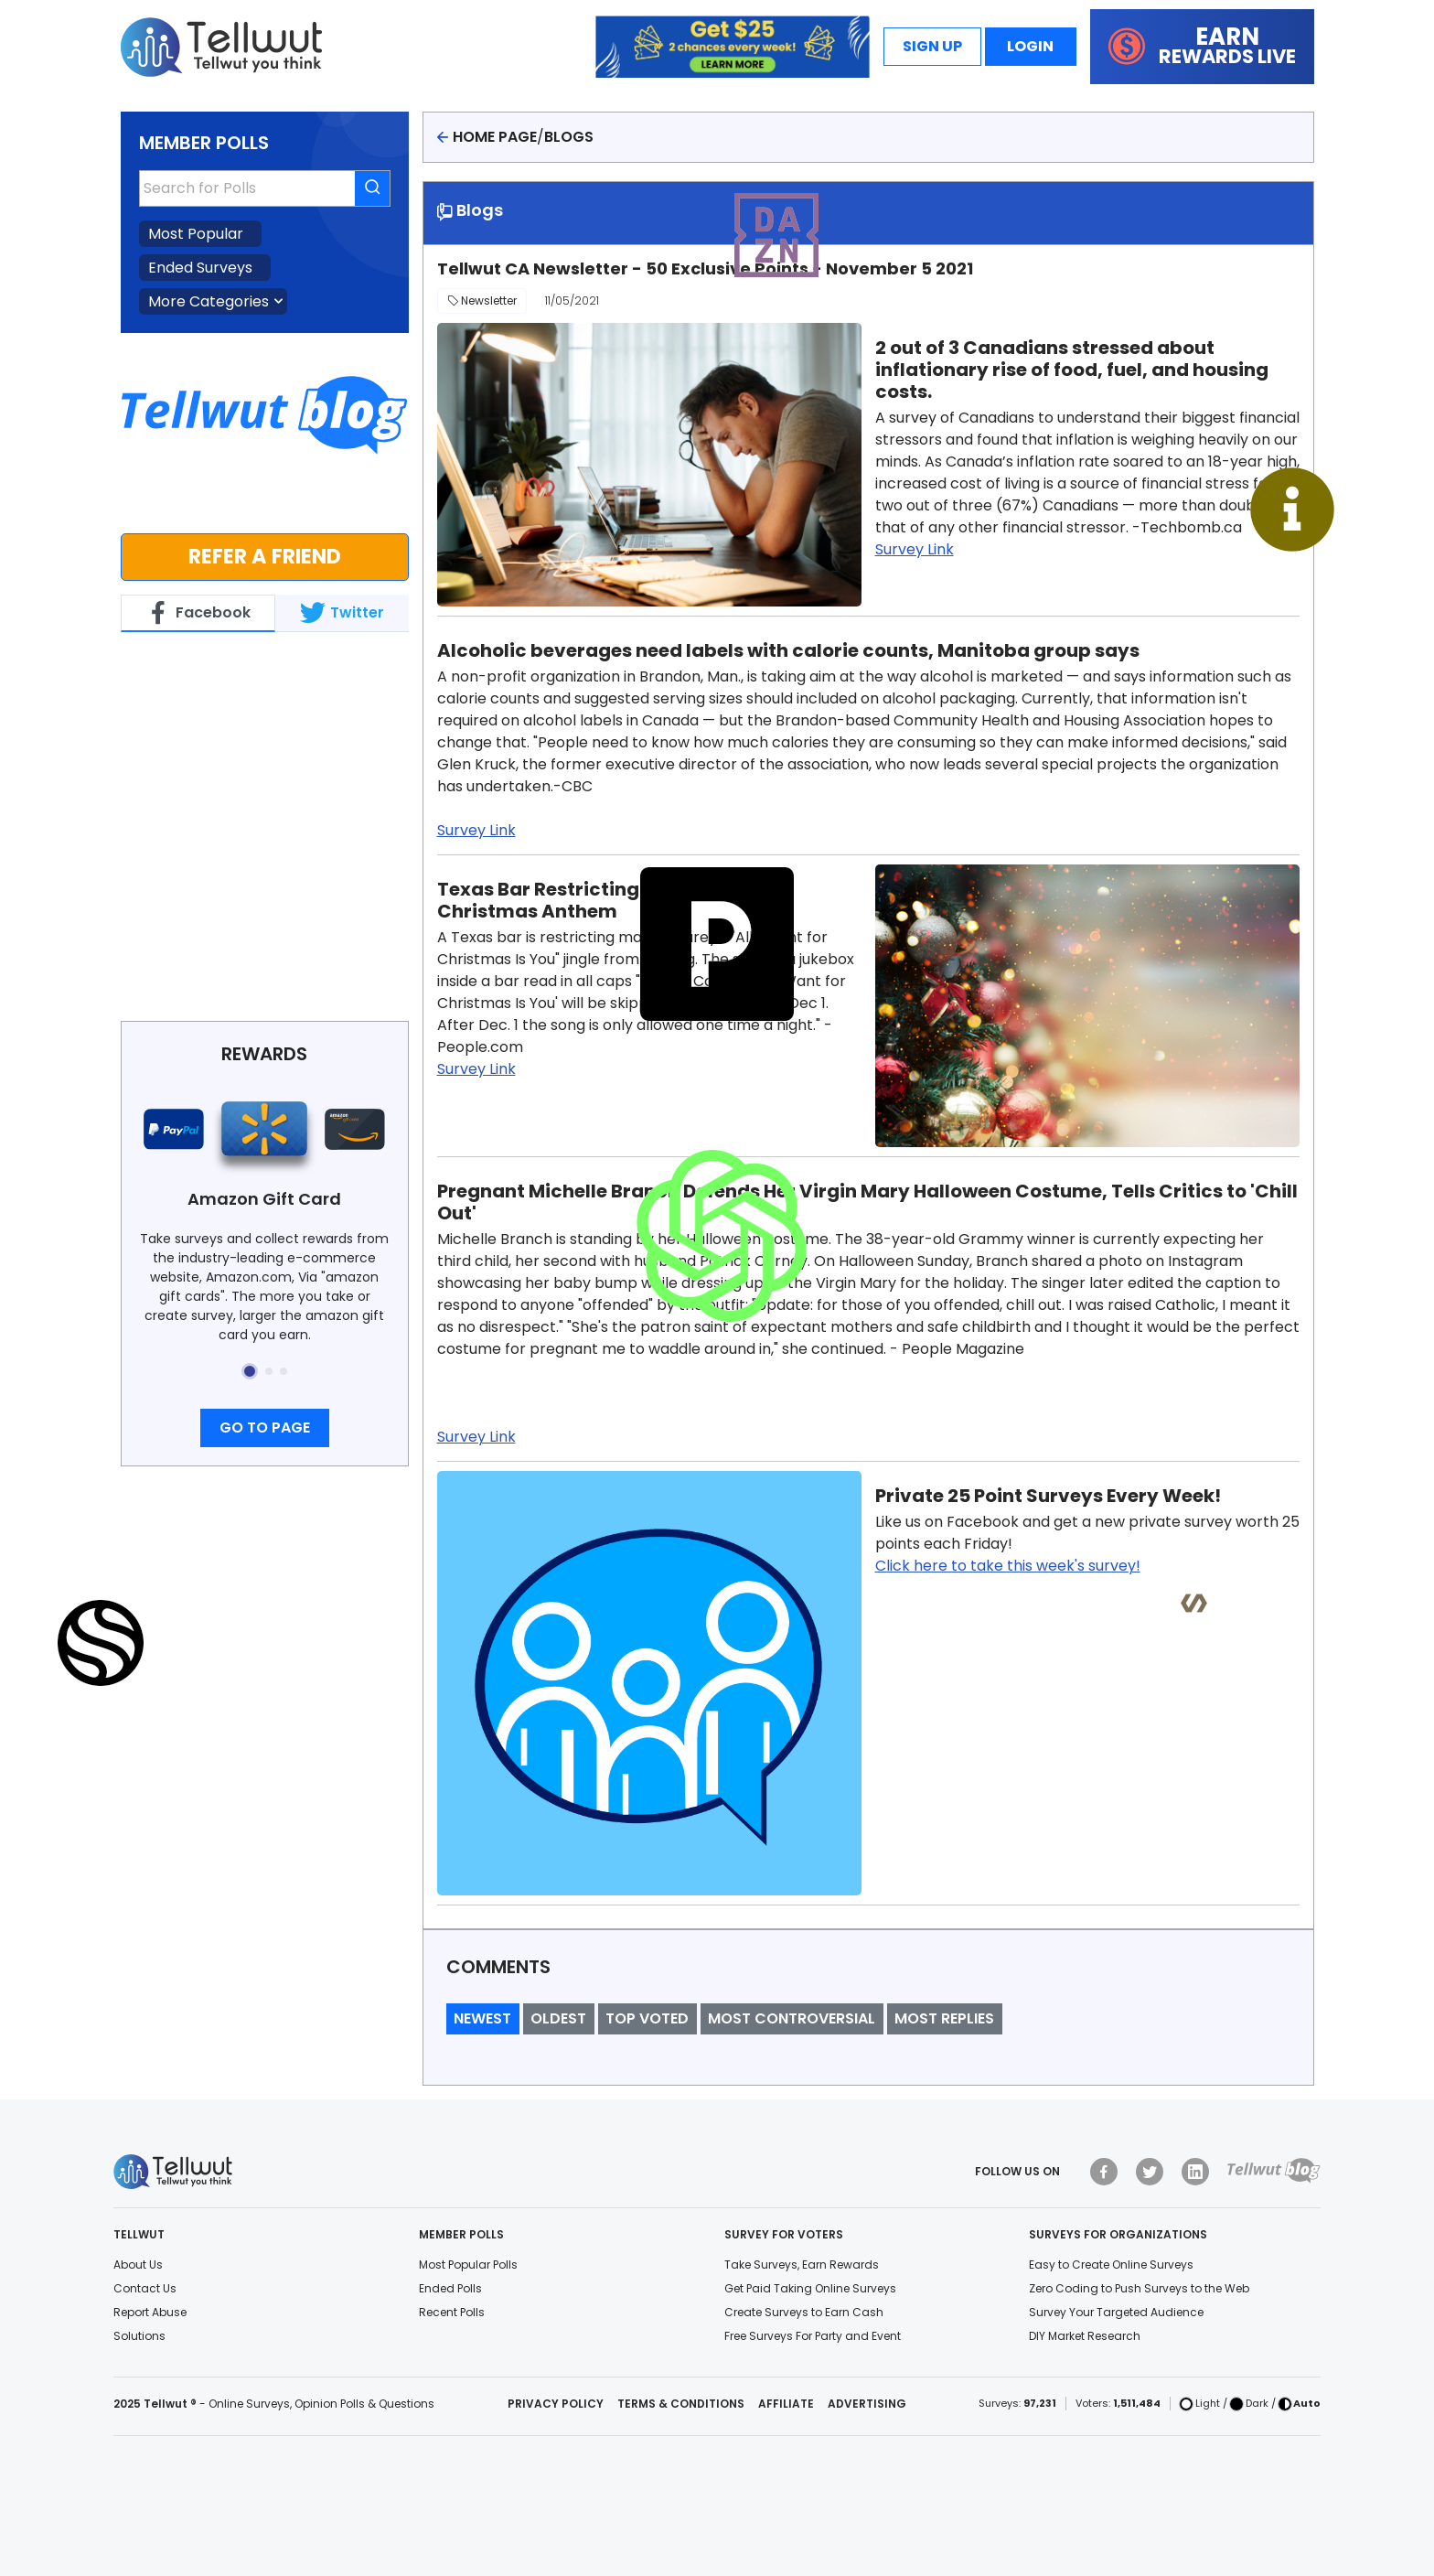 The width and height of the screenshot is (1434, 2576). Describe the element at coordinates (1193, 1603) in the screenshot. I see `polymer project logo` at that location.